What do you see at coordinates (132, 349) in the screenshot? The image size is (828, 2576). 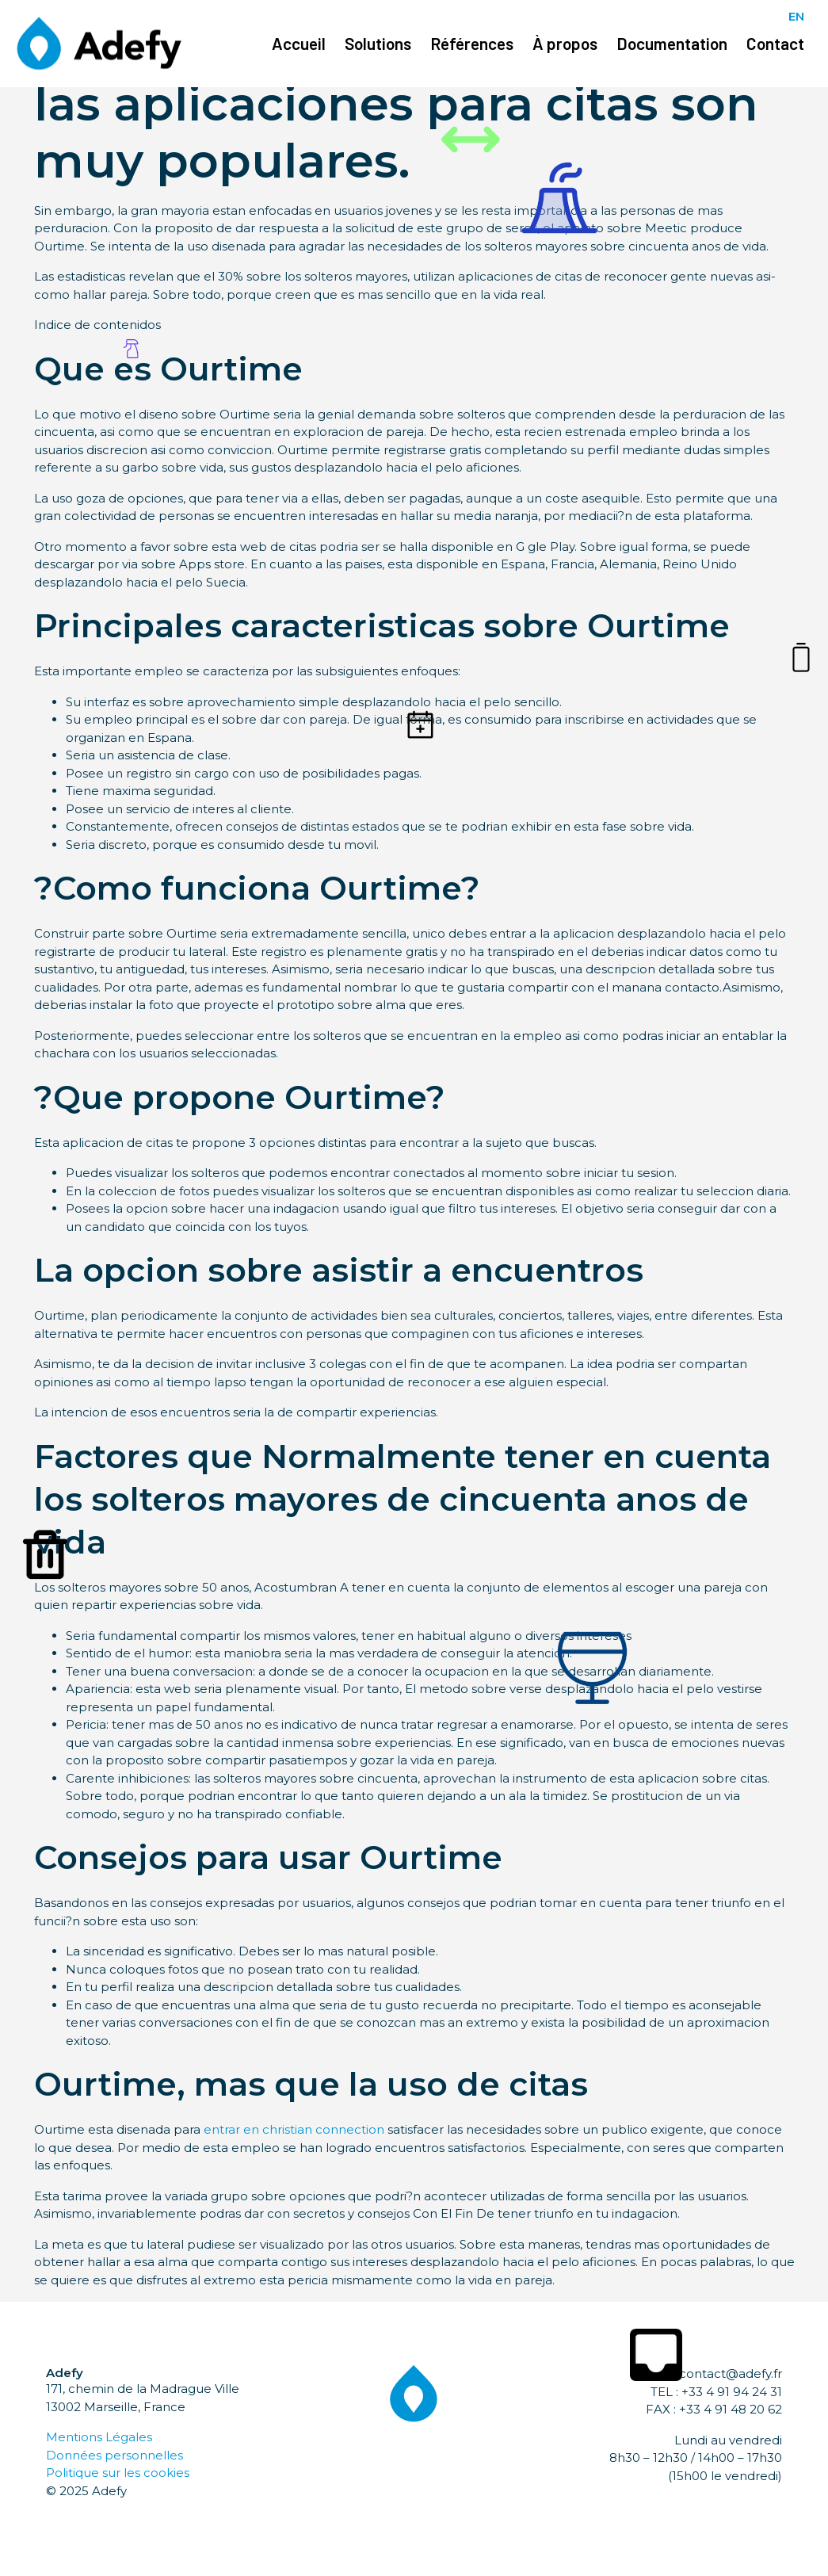 I see `access cleaning or maintenance tools` at bounding box center [132, 349].